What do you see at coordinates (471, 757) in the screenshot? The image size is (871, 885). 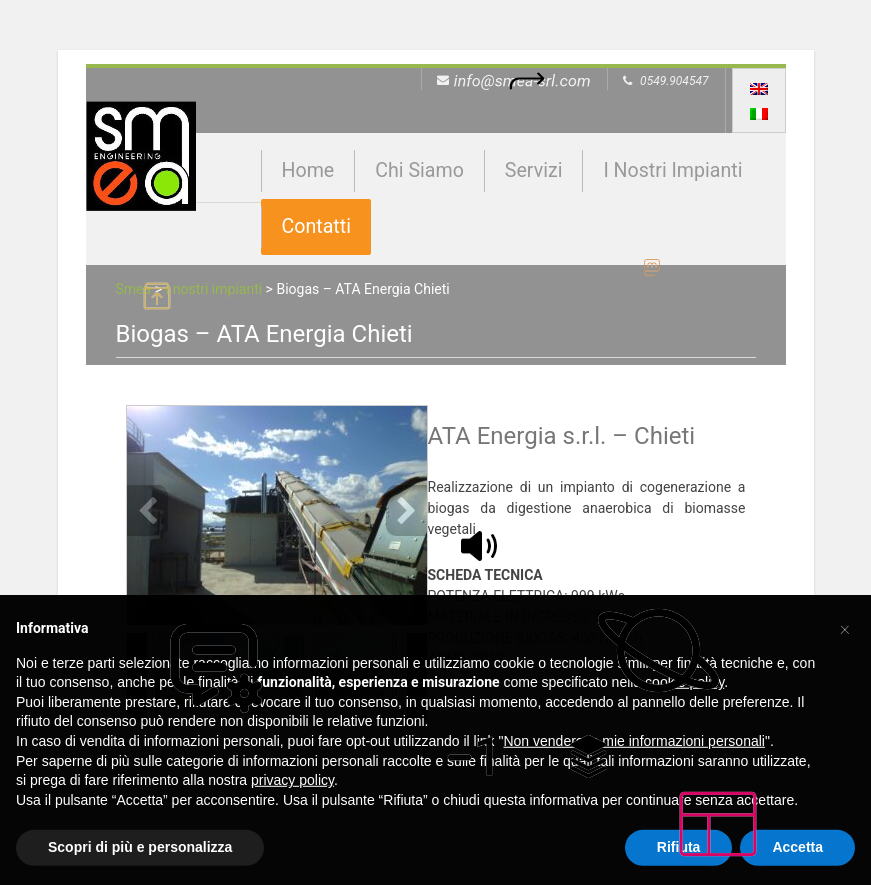 I see `decrease exposure by one stop` at bounding box center [471, 757].